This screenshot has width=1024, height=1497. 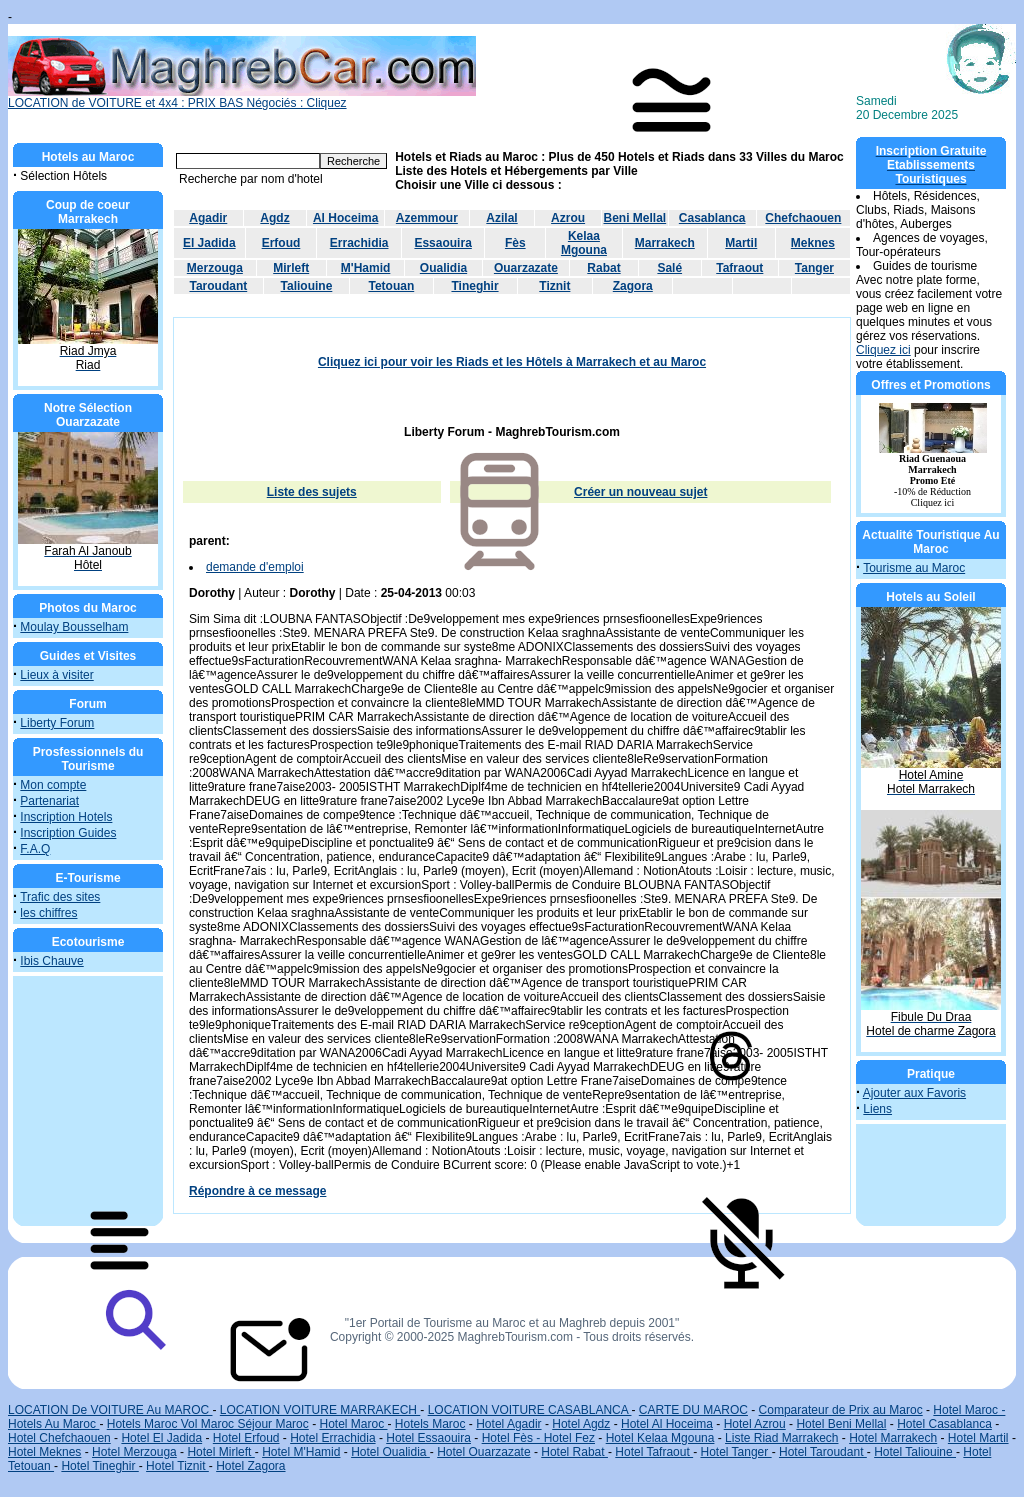 I want to click on indicates unread email in inbox, so click(x=269, y=1351).